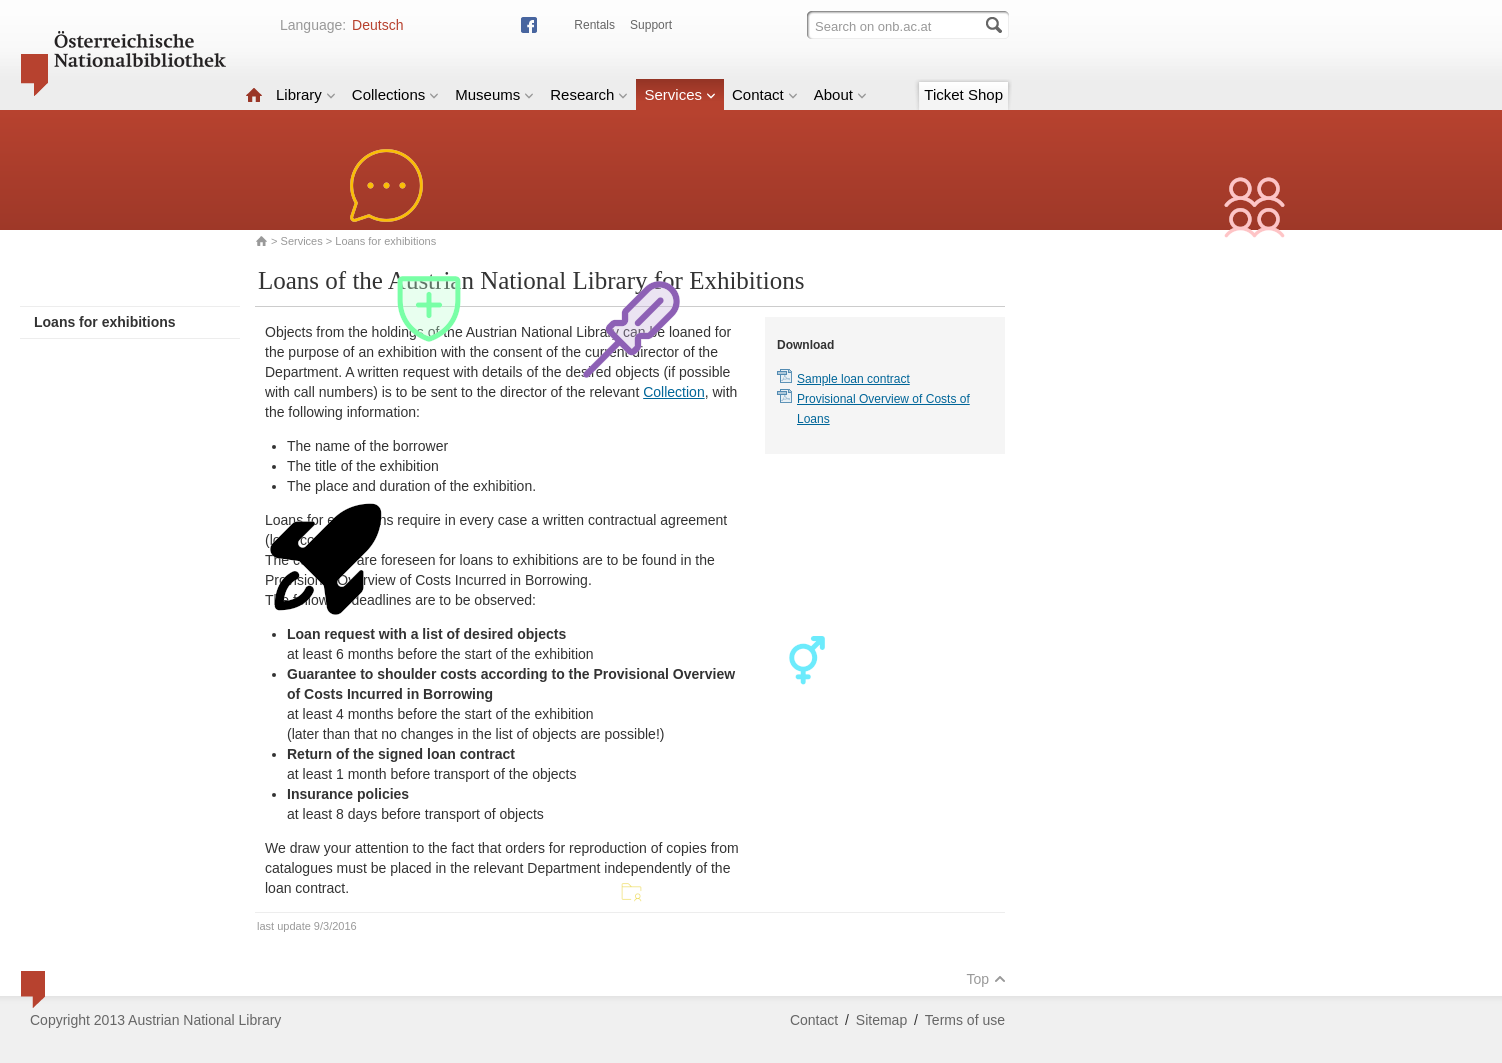 The height and width of the screenshot is (1063, 1502). What do you see at coordinates (631, 891) in the screenshot?
I see `access user-specific files or documents` at bounding box center [631, 891].